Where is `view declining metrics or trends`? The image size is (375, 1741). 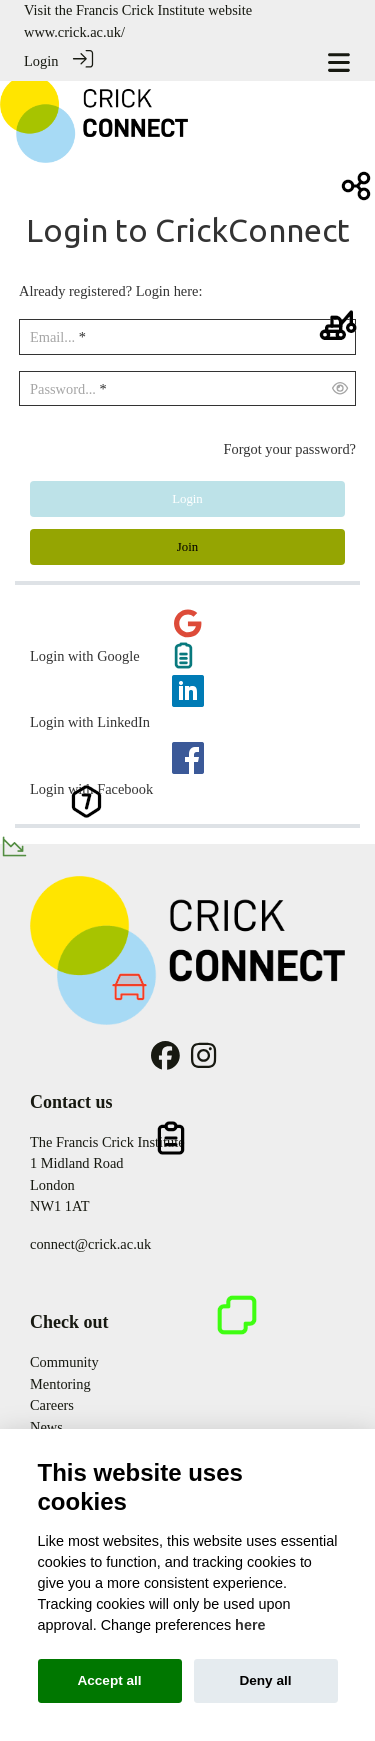
view declining metrics or trends is located at coordinates (14, 846).